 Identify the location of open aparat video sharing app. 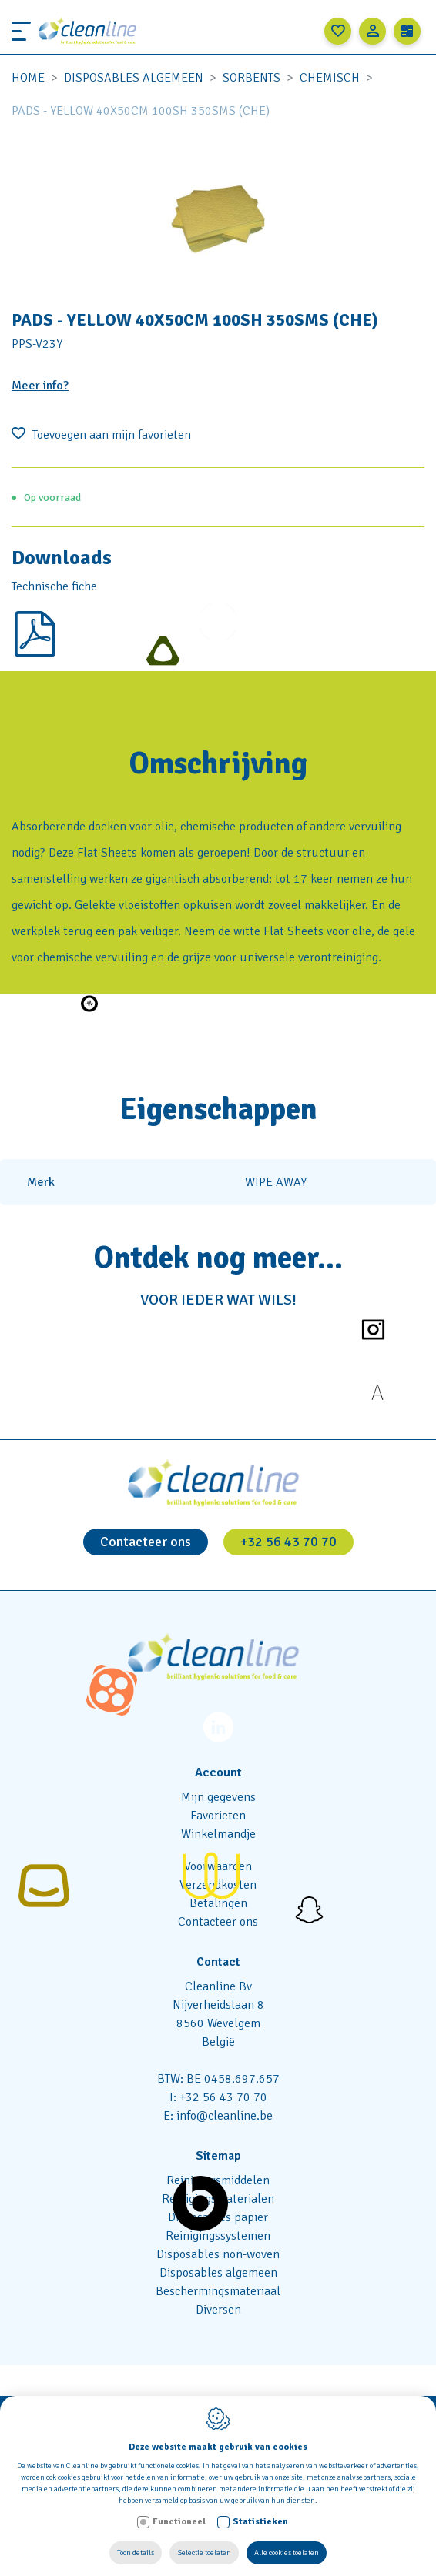
(112, 1690).